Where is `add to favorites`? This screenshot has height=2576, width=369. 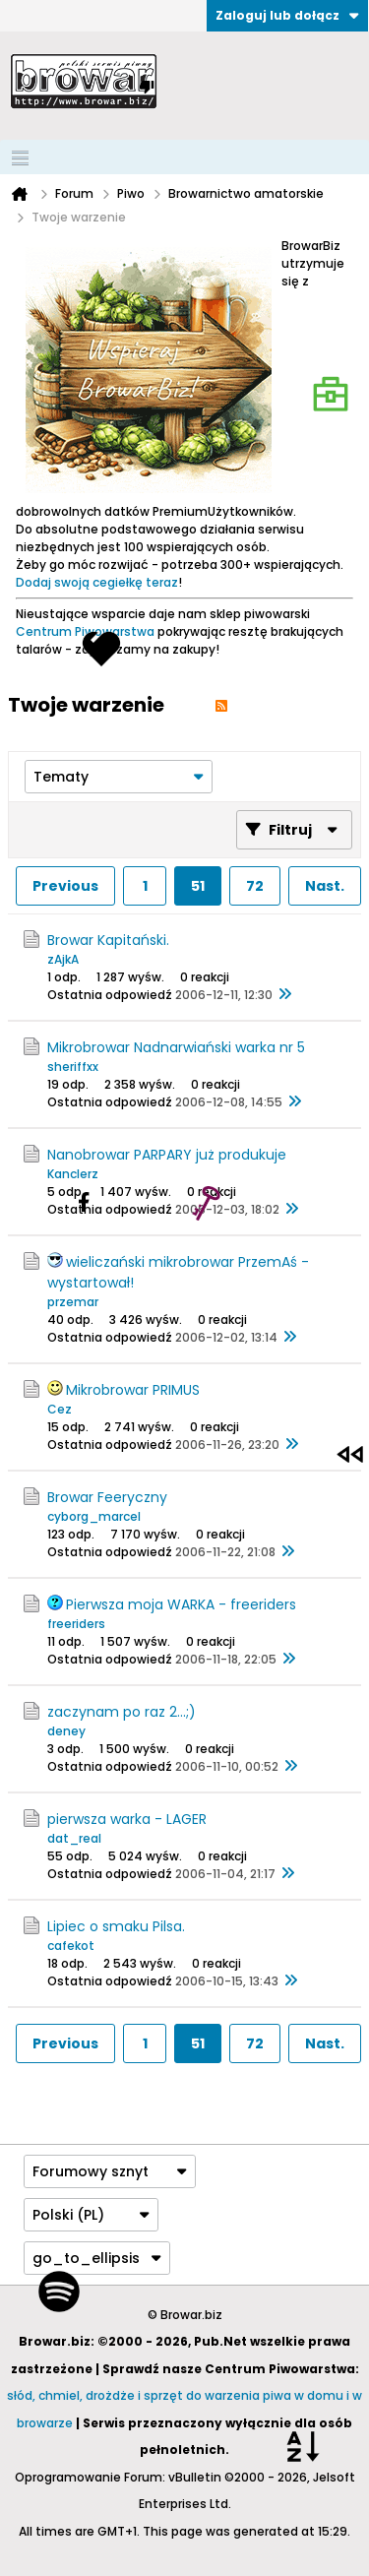
add to favorites is located at coordinates (101, 649).